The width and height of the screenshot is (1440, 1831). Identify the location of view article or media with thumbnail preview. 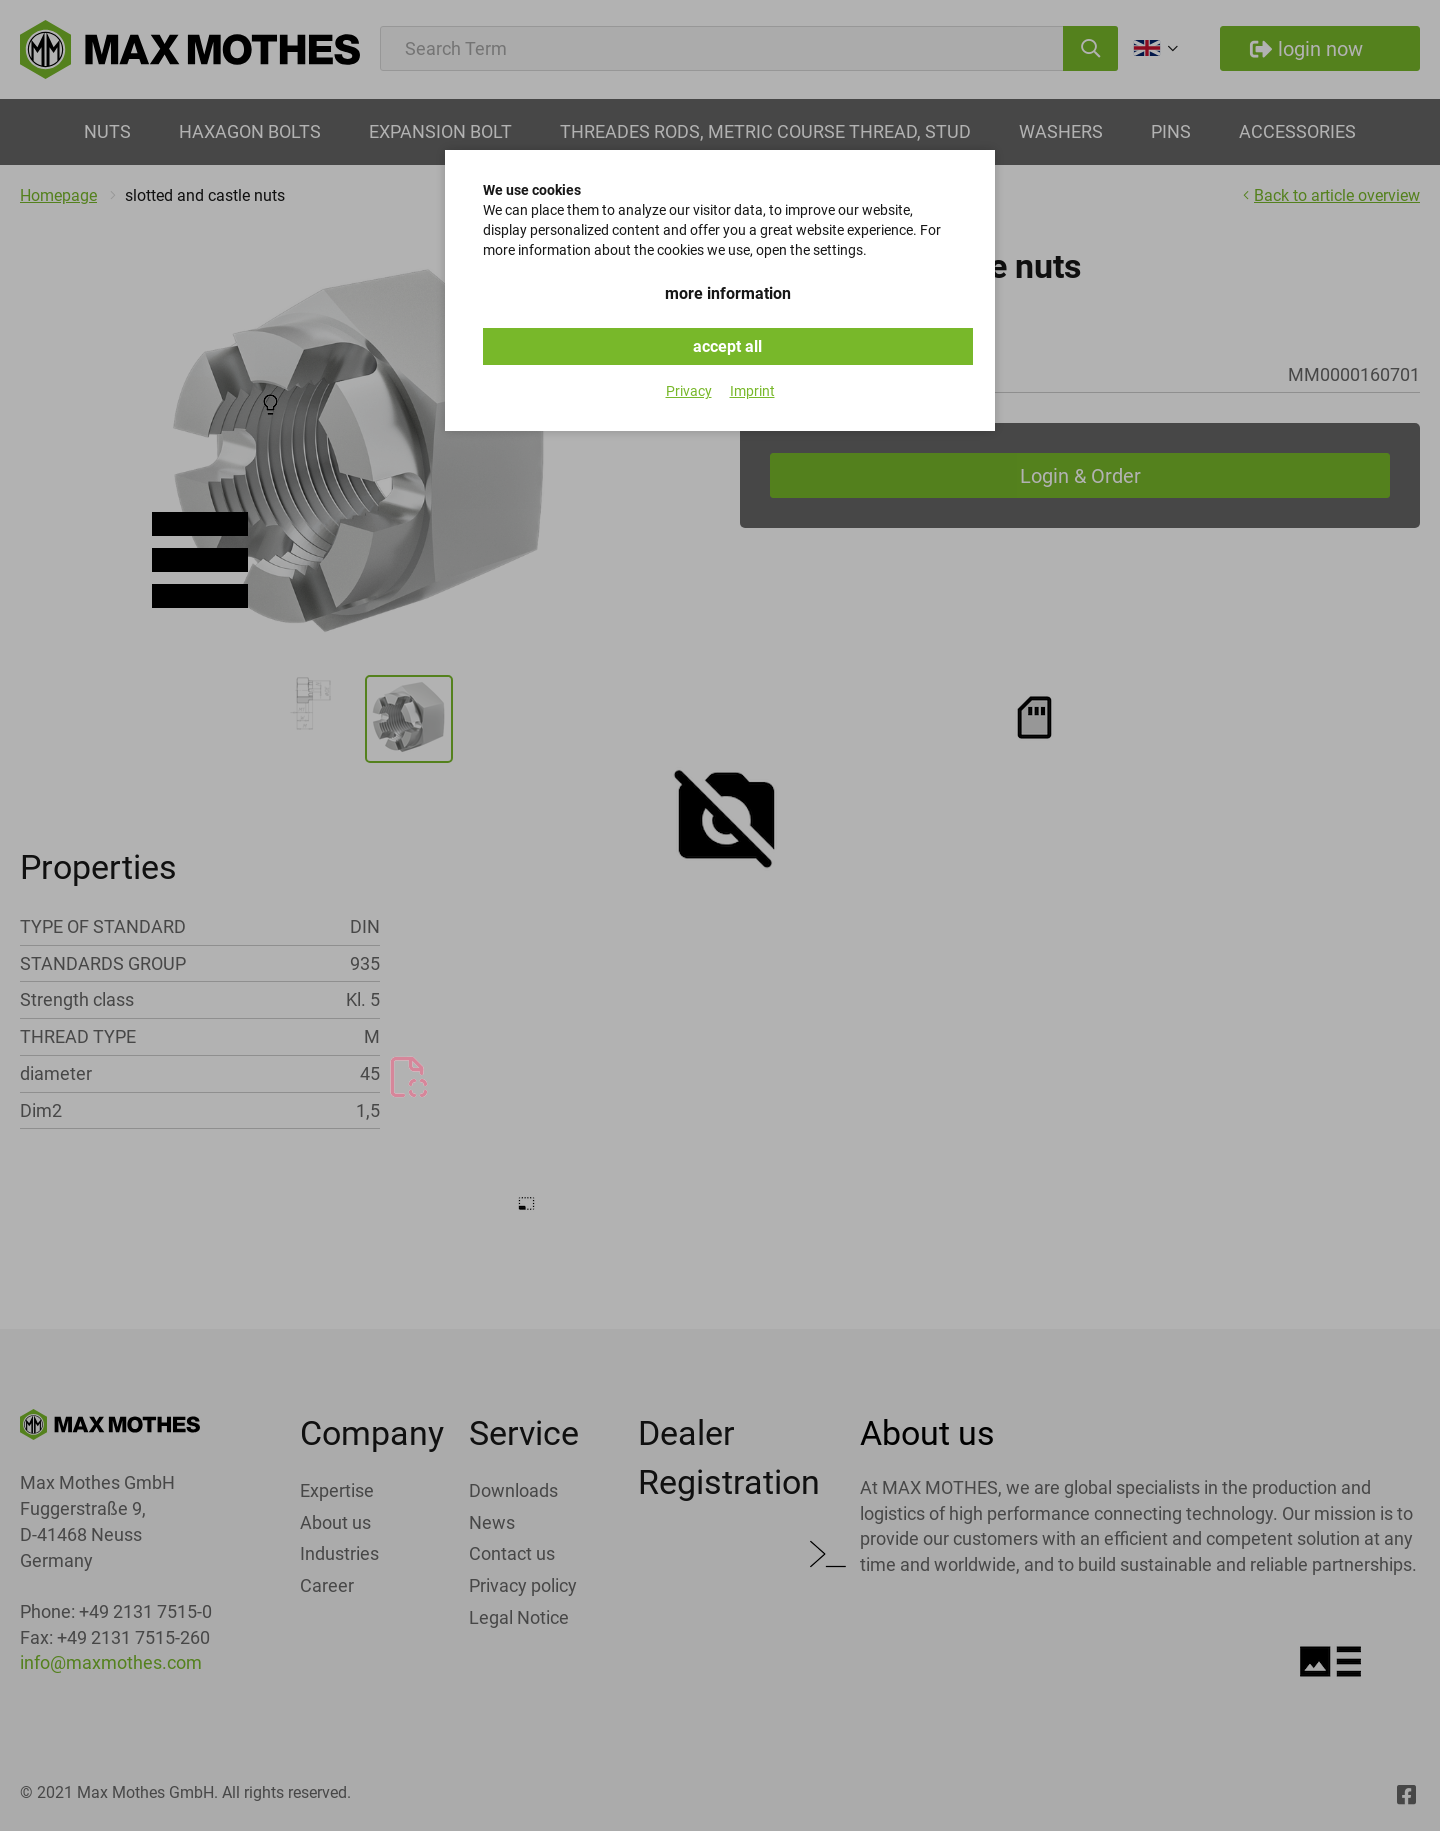
(1330, 1661).